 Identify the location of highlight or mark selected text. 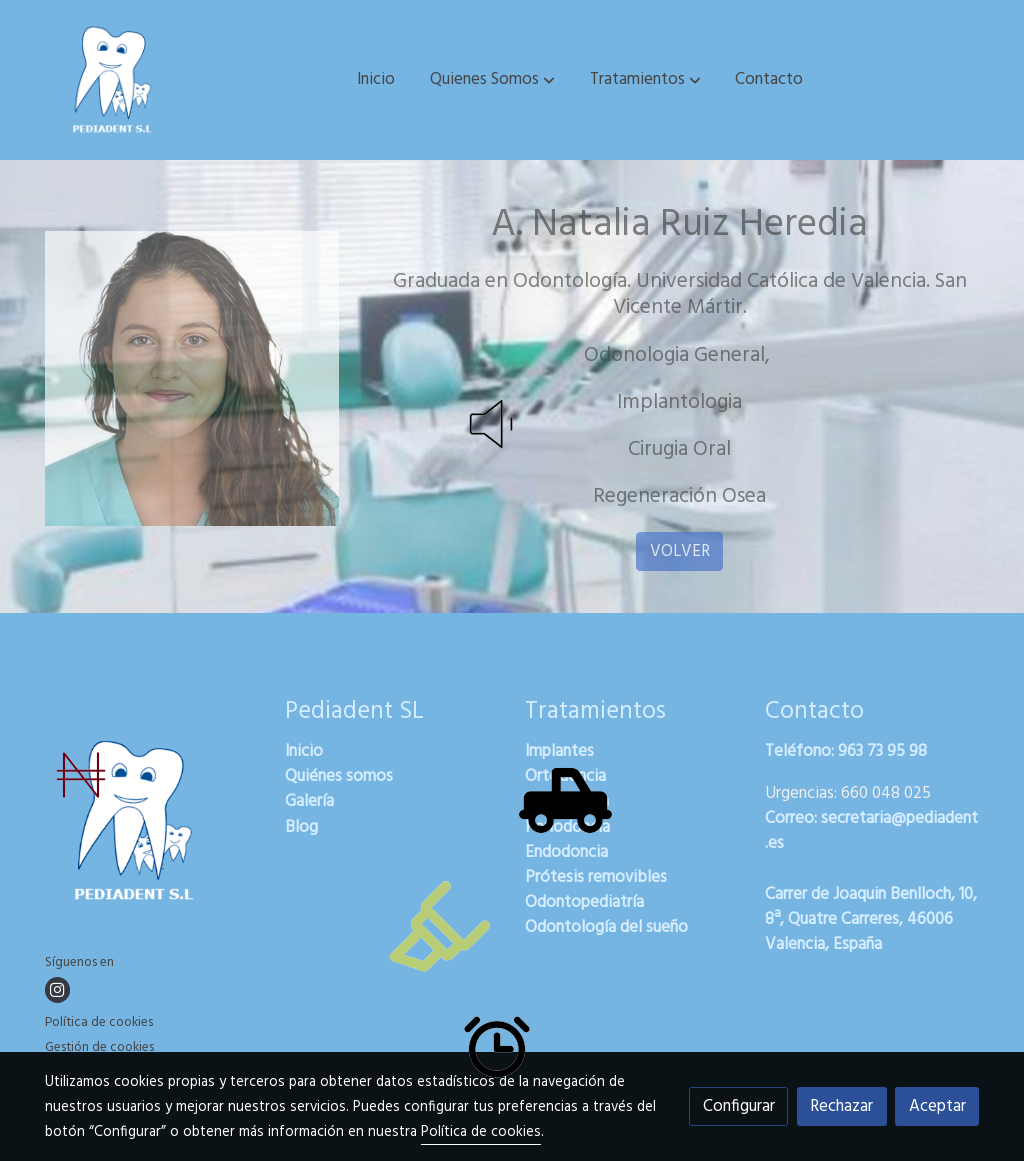
(437, 930).